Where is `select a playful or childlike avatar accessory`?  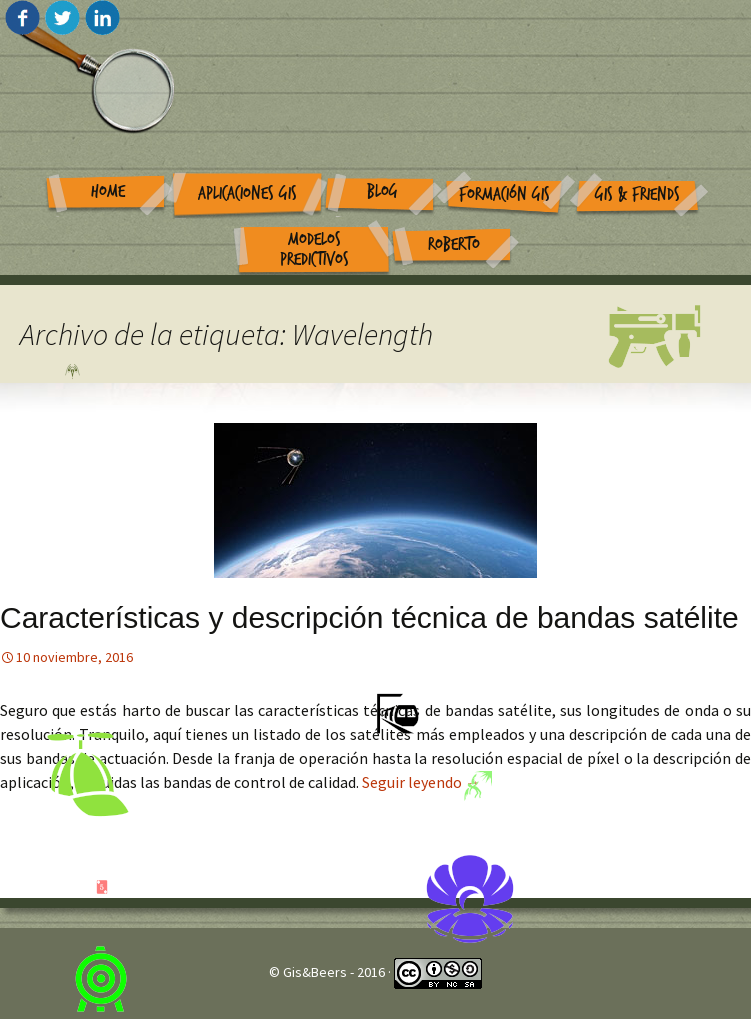 select a playful or childlike avatar accessory is located at coordinates (86, 774).